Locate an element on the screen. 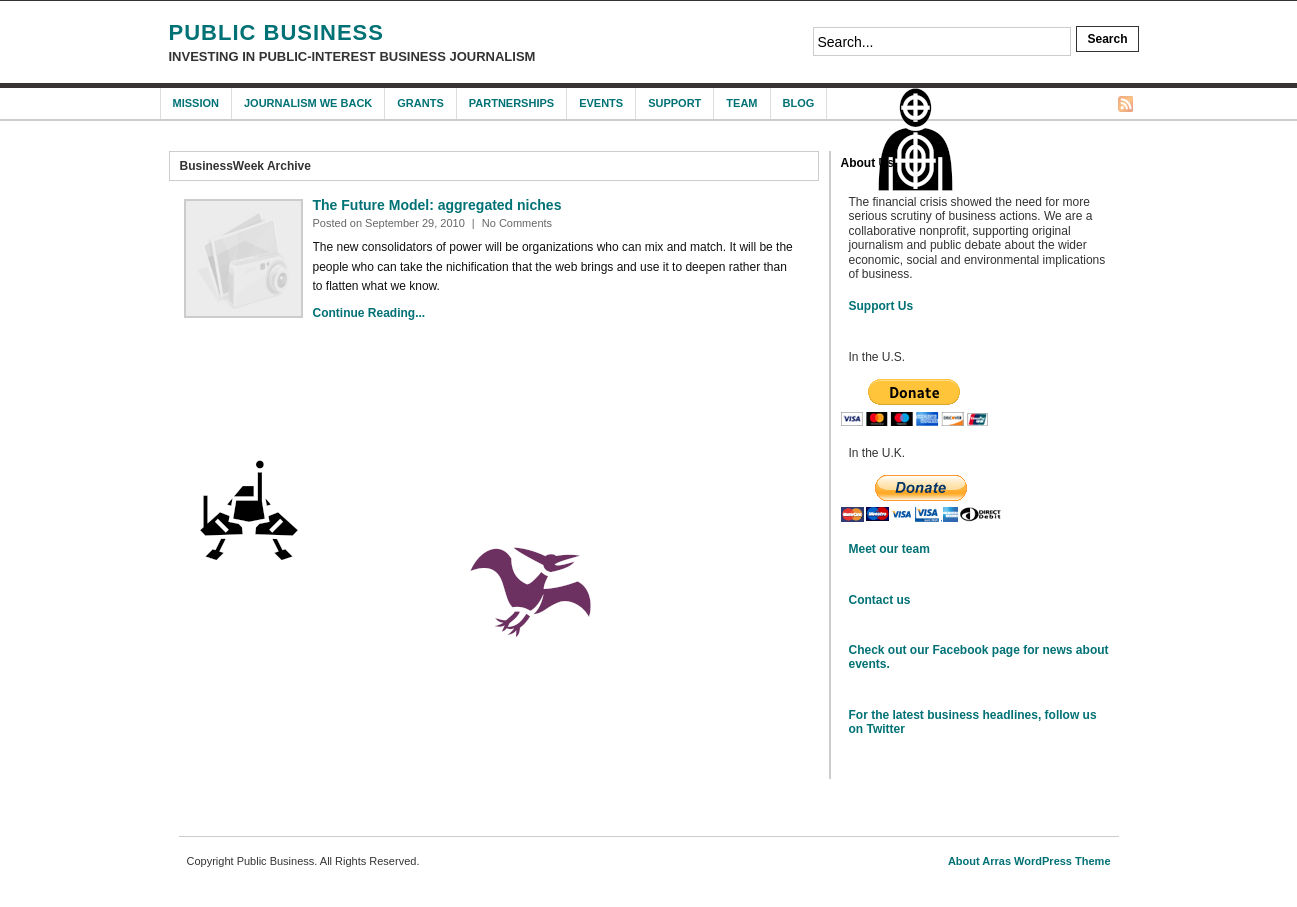 The height and width of the screenshot is (907, 1297). pterodactyl or flying dinosaur icon for a game element is located at coordinates (530, 592).